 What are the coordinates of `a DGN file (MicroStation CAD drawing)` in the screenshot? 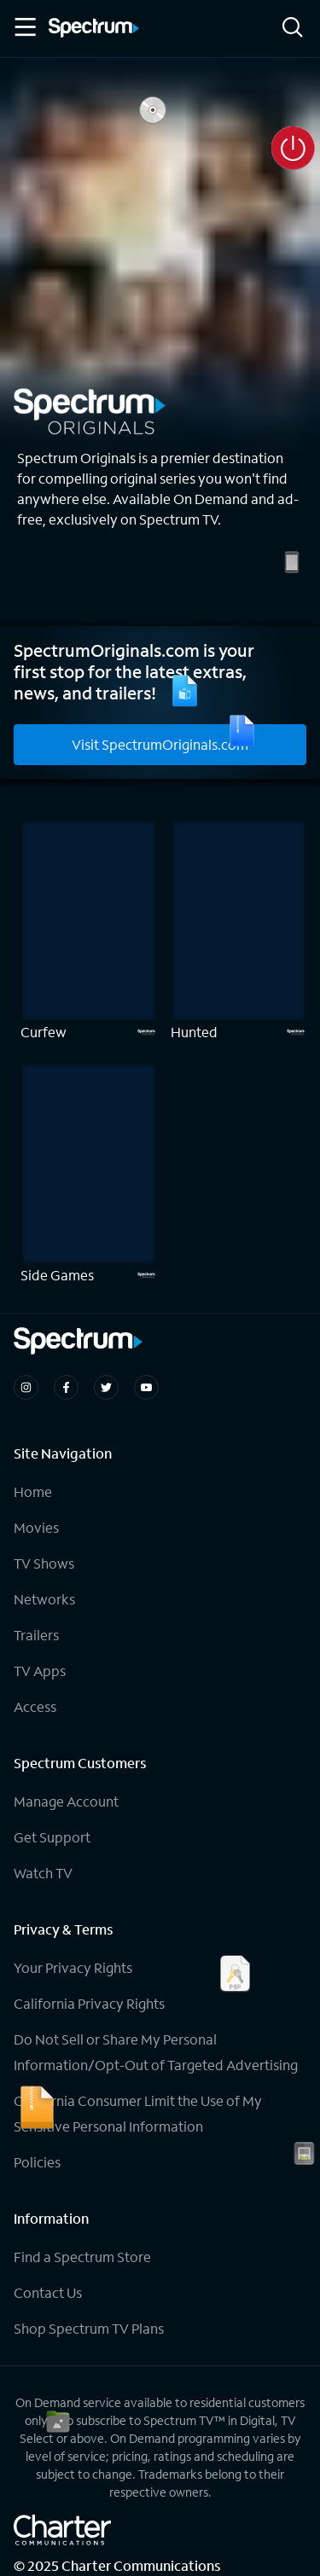 It's located at (184, 691).